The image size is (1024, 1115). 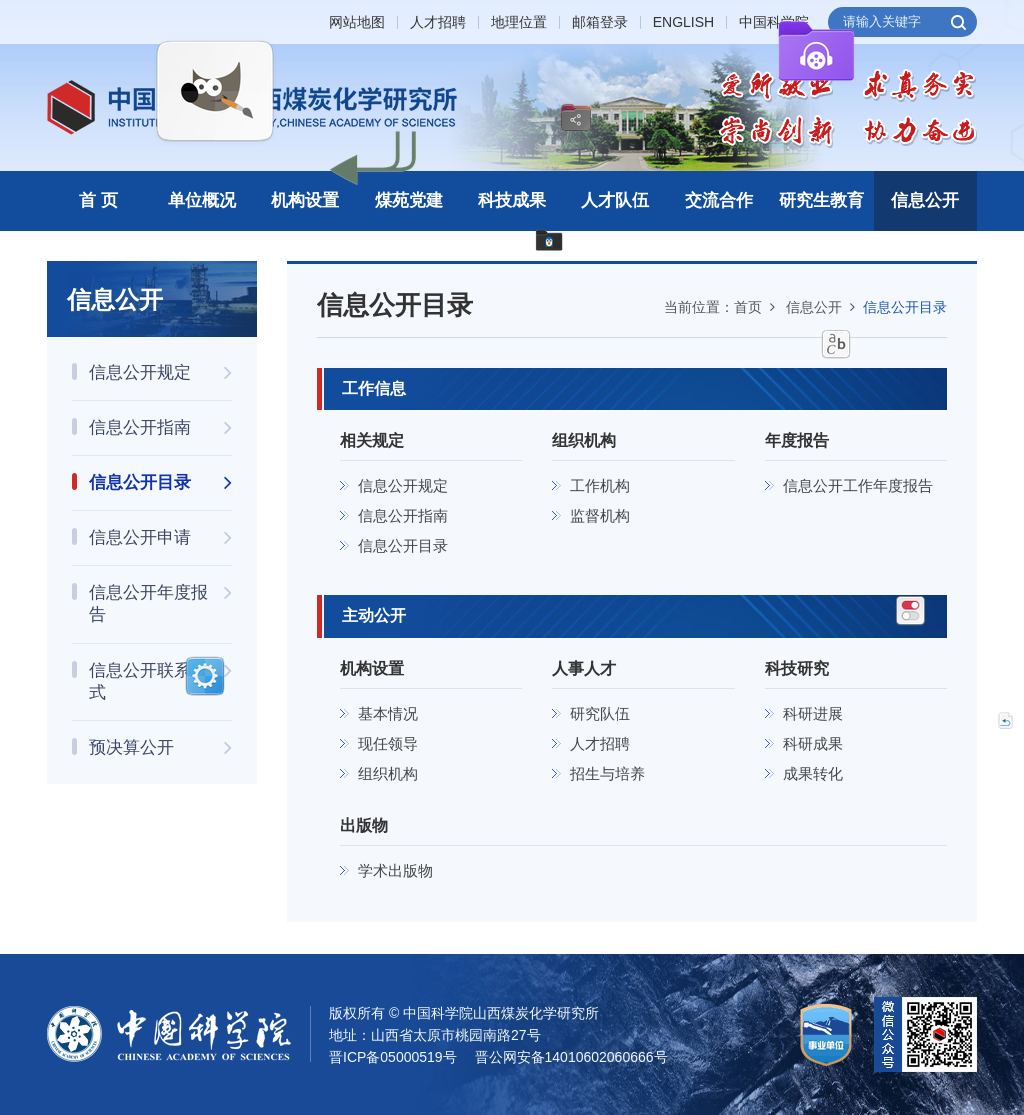 I want to click on access your public shared folder, so click(x=576, y=117).